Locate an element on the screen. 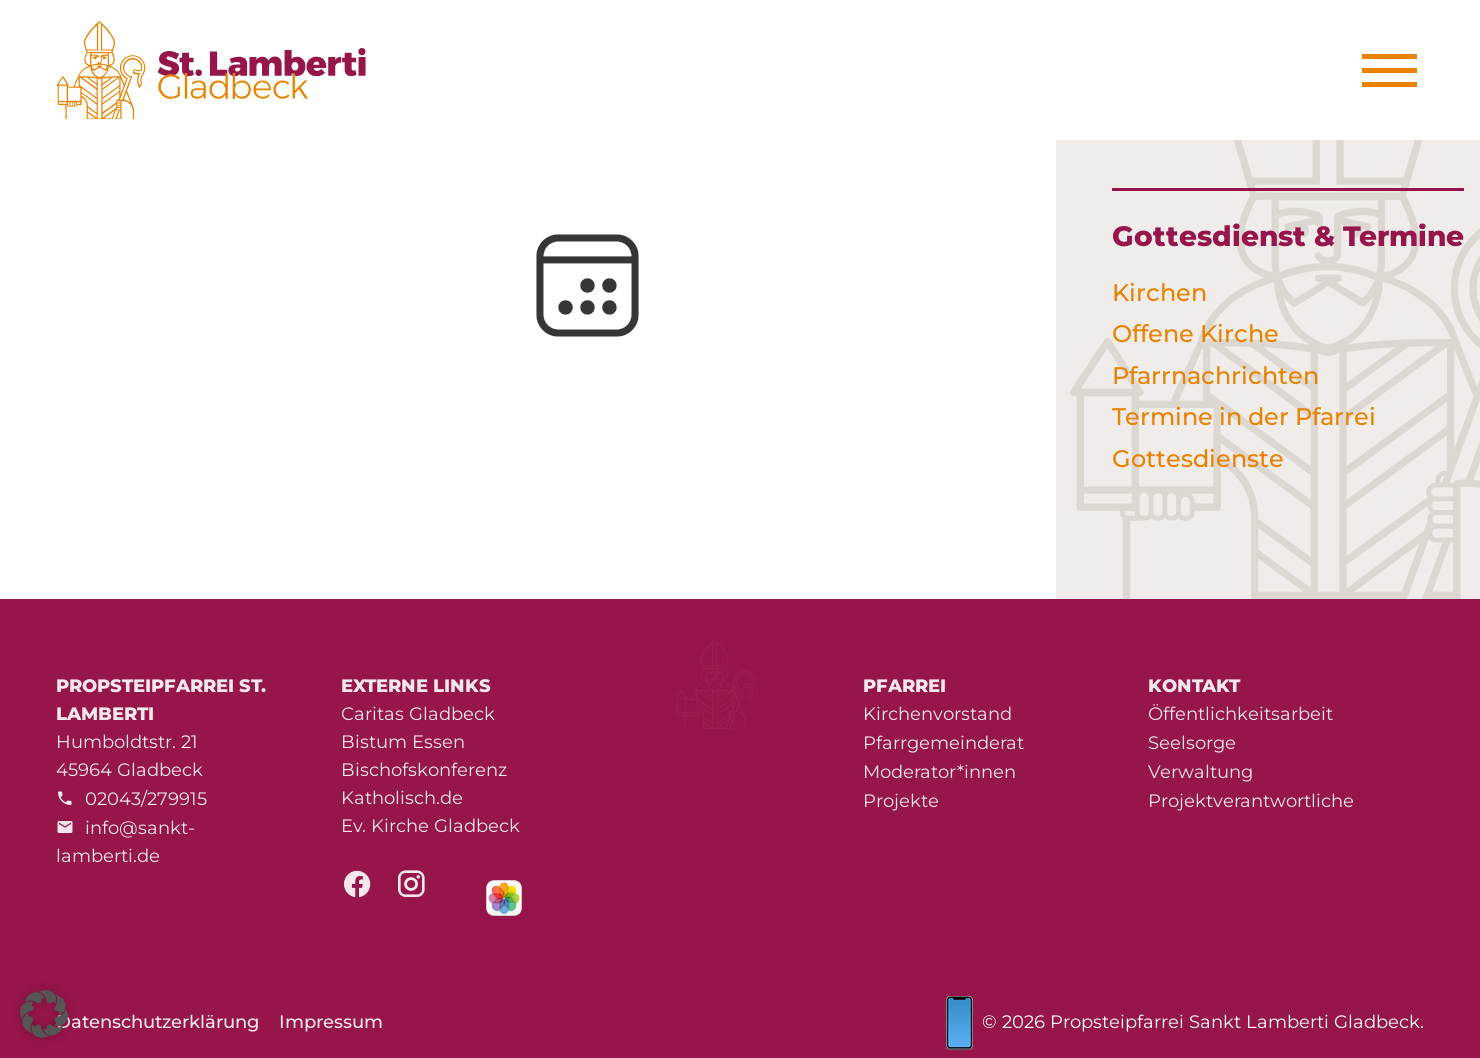 This screenshot has width=1480, height=1058. open calendar application is located at coordinates (587, 285).